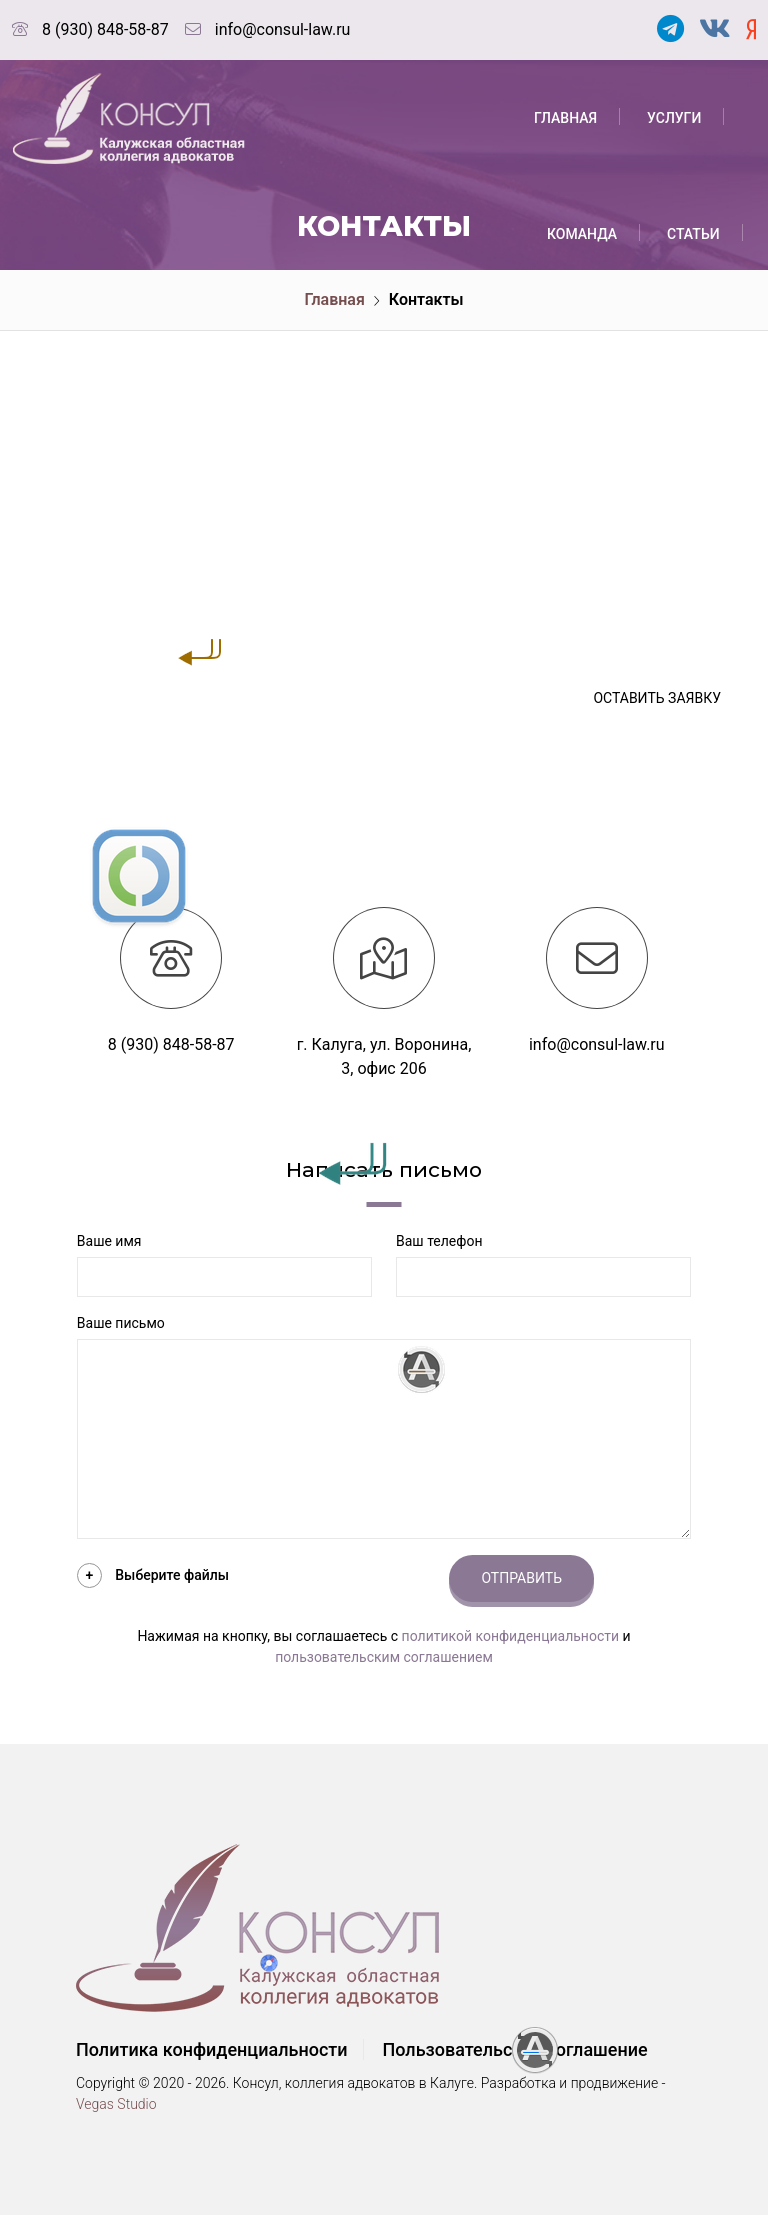  Describe the element at coordinates (351, 1163) in the screenshot. I see `reply to all recipients of an email` at that location.